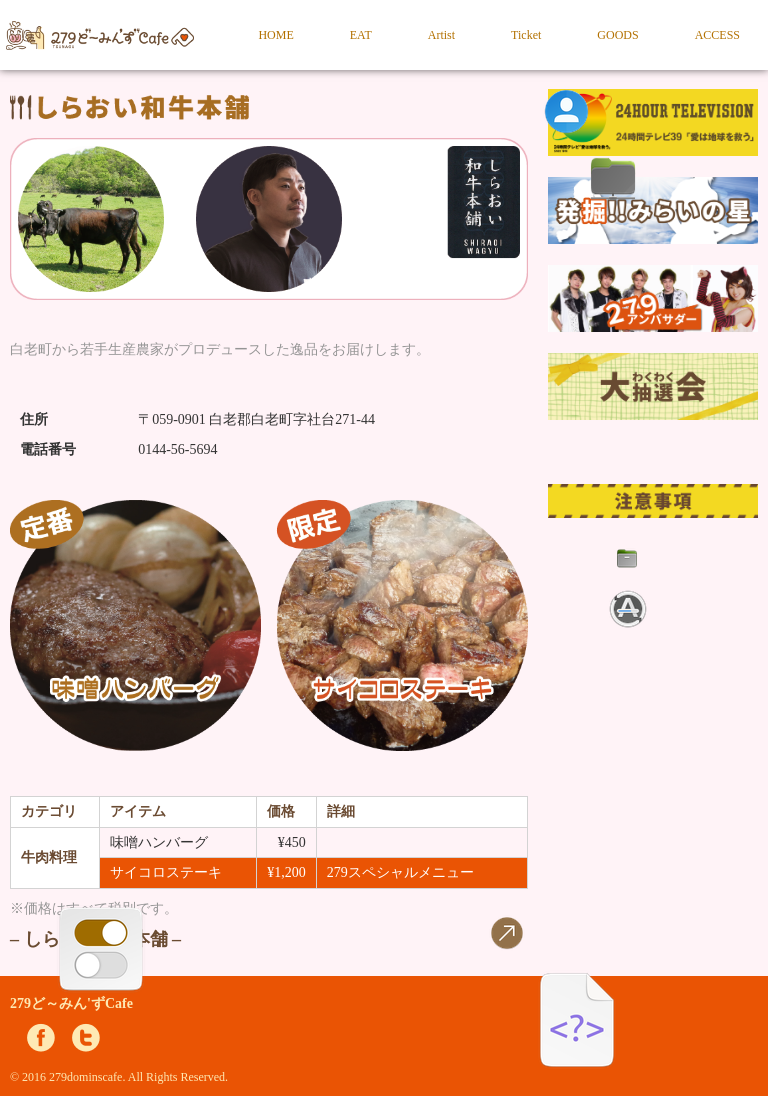  I want to click on open file manager application, so click(627, 558).